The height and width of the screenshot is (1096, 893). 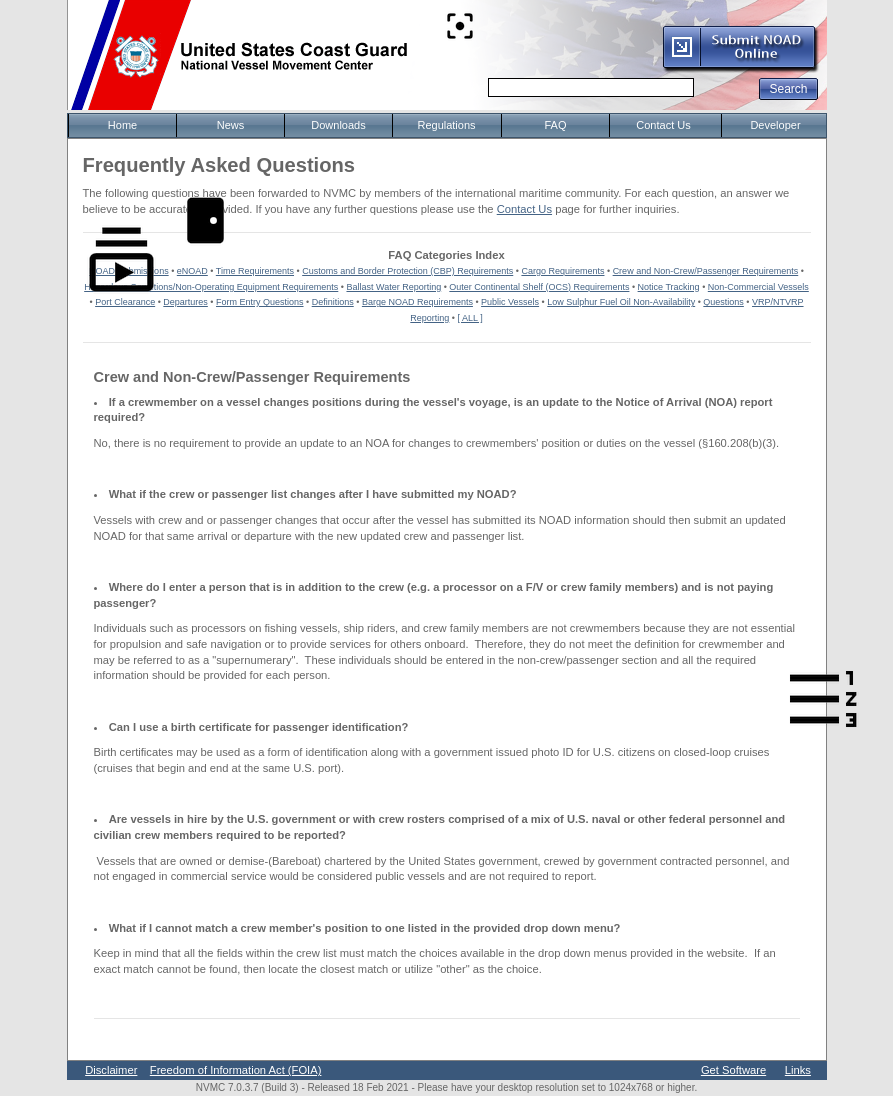 I want to click on tap to focus camera on center point, so click(x=460, y=26).